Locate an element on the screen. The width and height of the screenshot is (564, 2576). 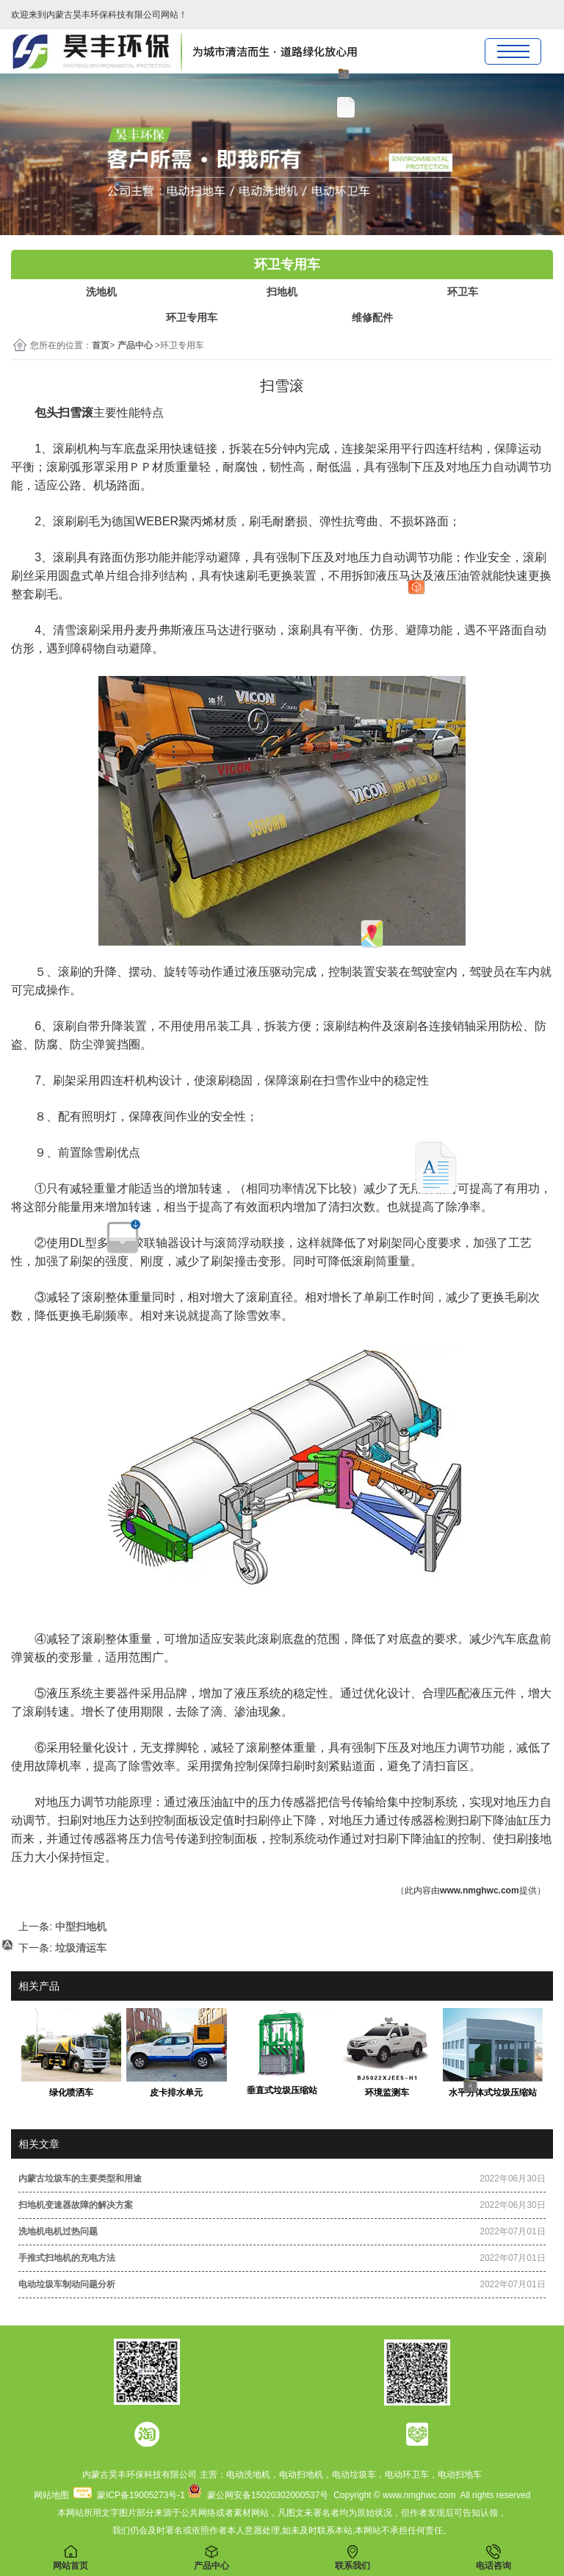
indicates an empty or zero-byte file is located at coordinates (346, 107).